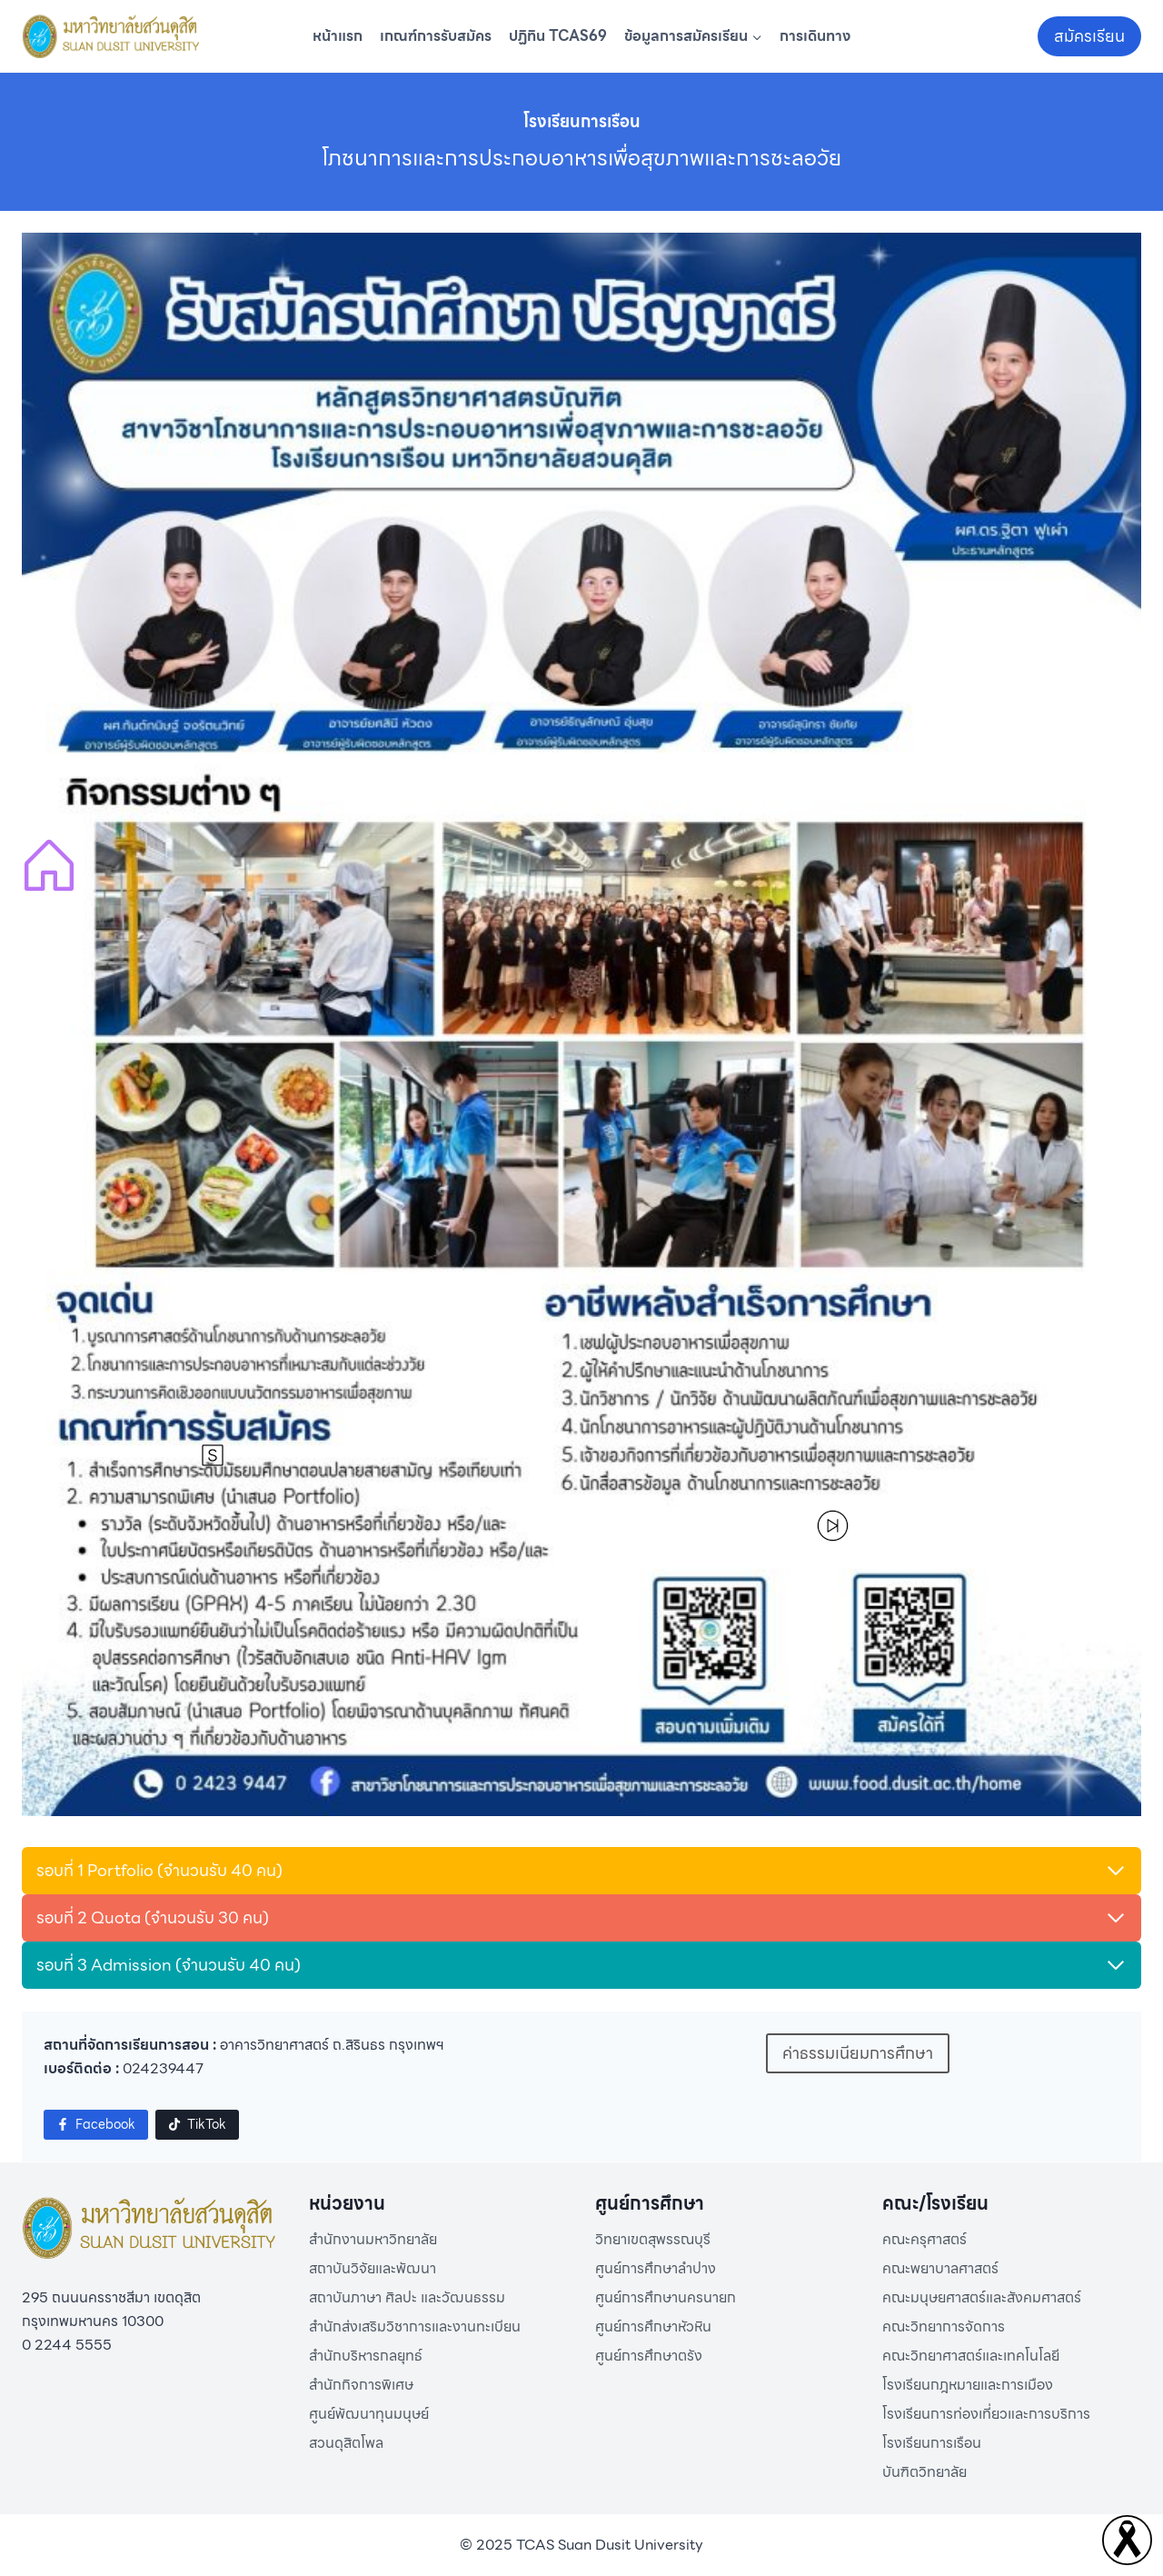 The image size is (1163, 2576). Describe the element at coordinates (213, 1455) in the screenshot. I see `link to stripe payment services` at that location.